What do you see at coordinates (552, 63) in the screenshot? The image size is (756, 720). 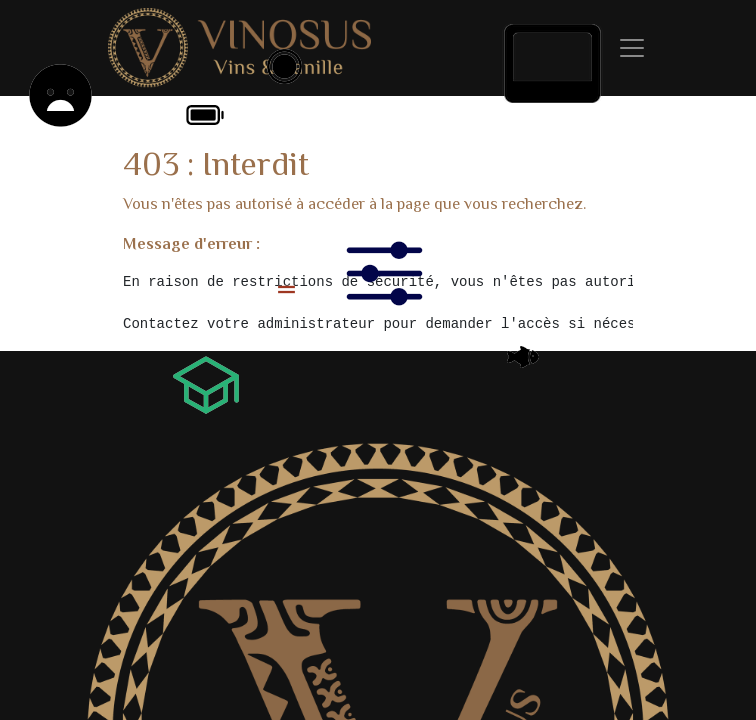 I see `video player with subtitle or caption bar` at bounding box center [552, 63].